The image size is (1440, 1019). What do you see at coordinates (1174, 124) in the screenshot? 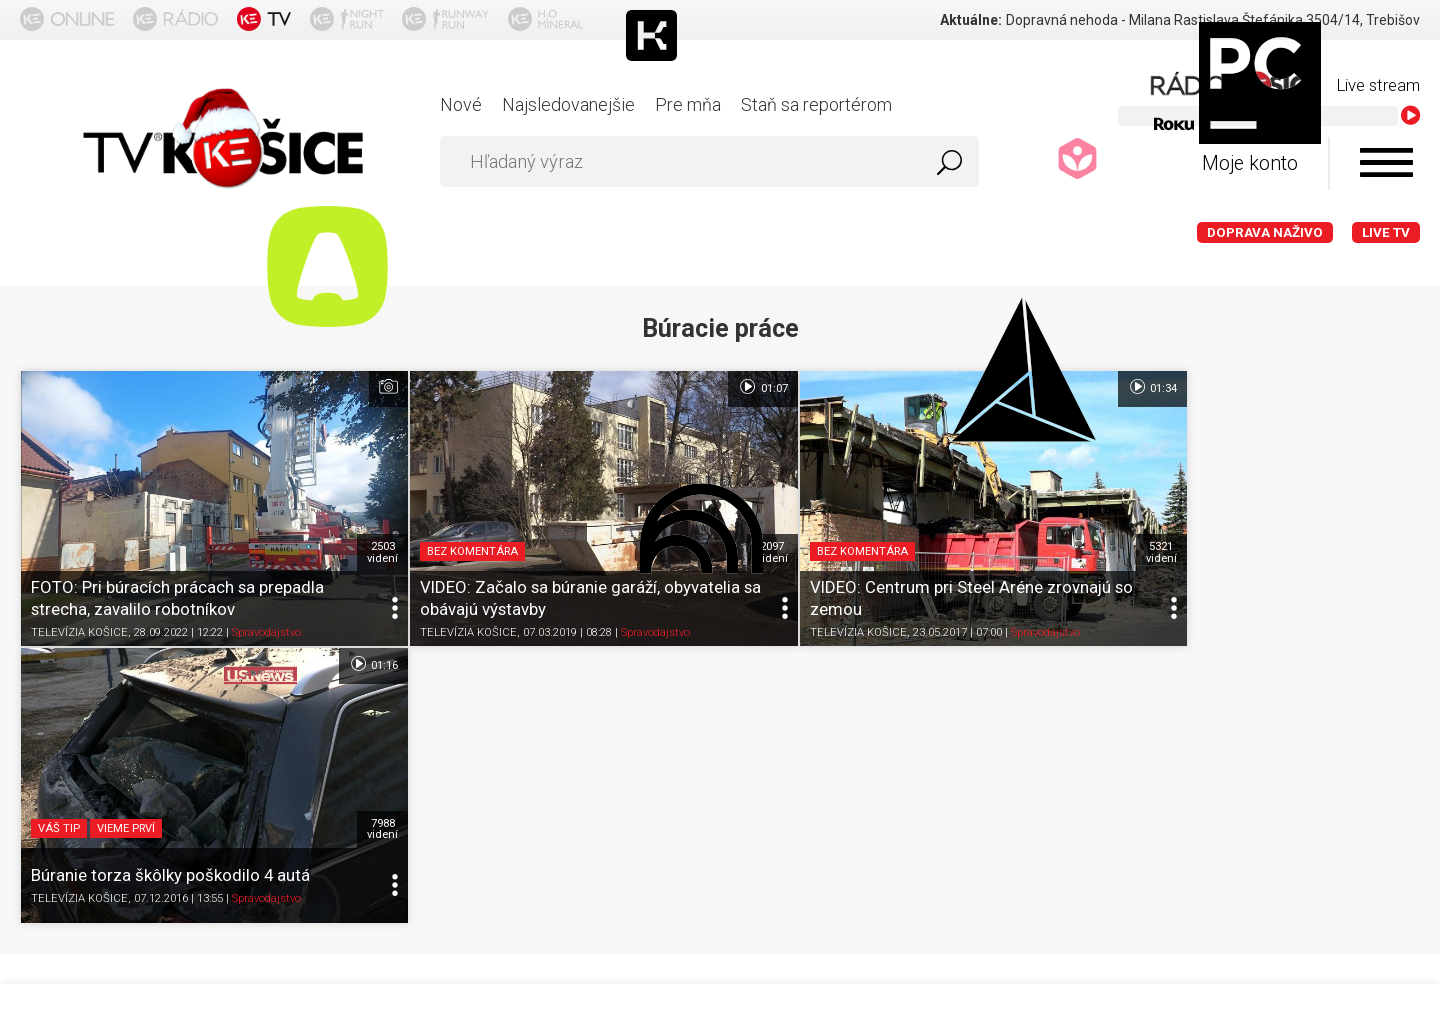
I see `open the Roku app` at bounding box center [1174, 124].